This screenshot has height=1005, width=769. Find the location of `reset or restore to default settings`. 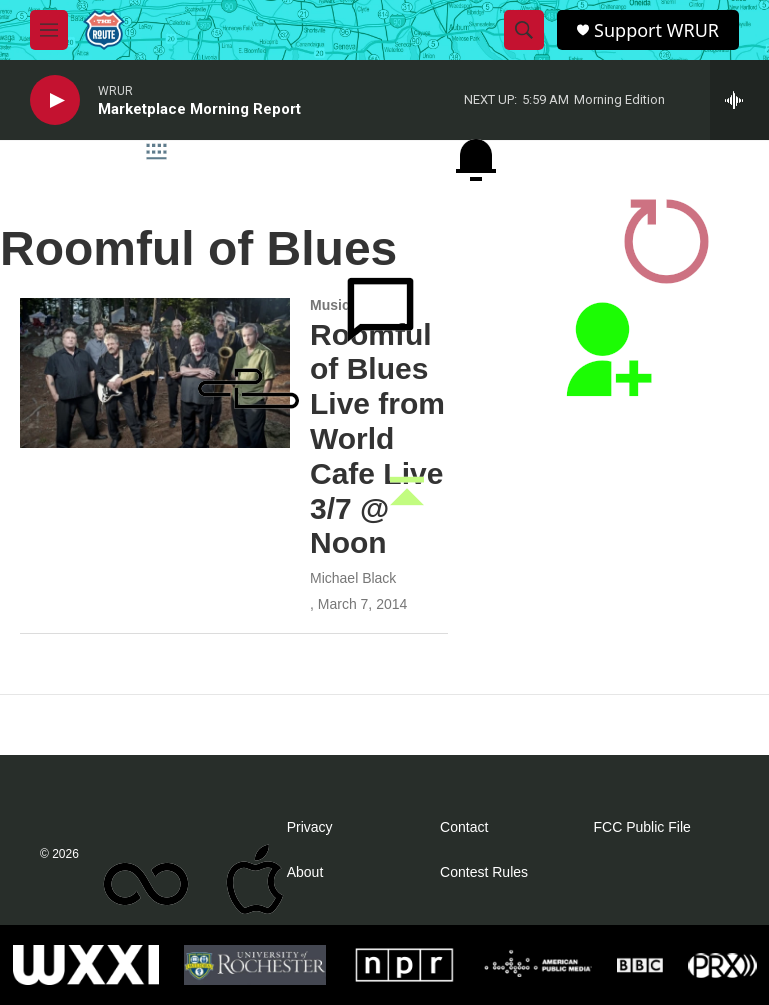

reset or restore to default settings is located at coordinates (666, 241).